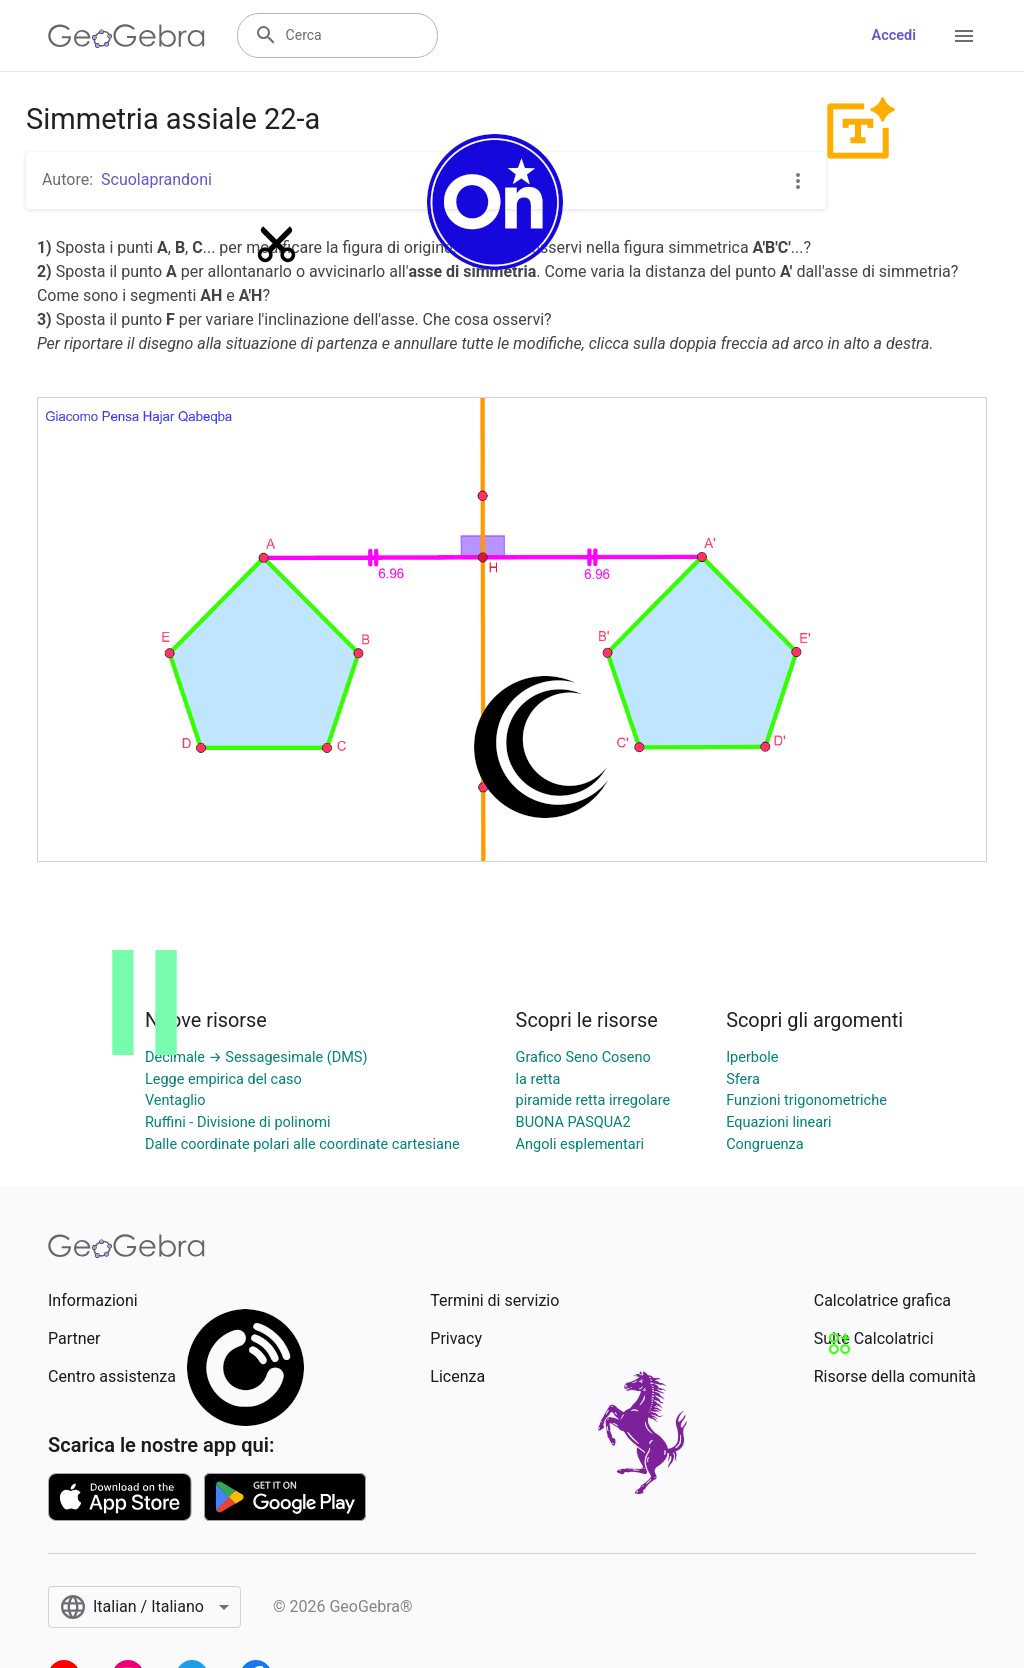 Image resolution: width=1024 pixels, height=1668 pixels. What do you see at coordinates (276, 243) in the screenshot?
I see `cut selected content` at bounding box center [276, 243].